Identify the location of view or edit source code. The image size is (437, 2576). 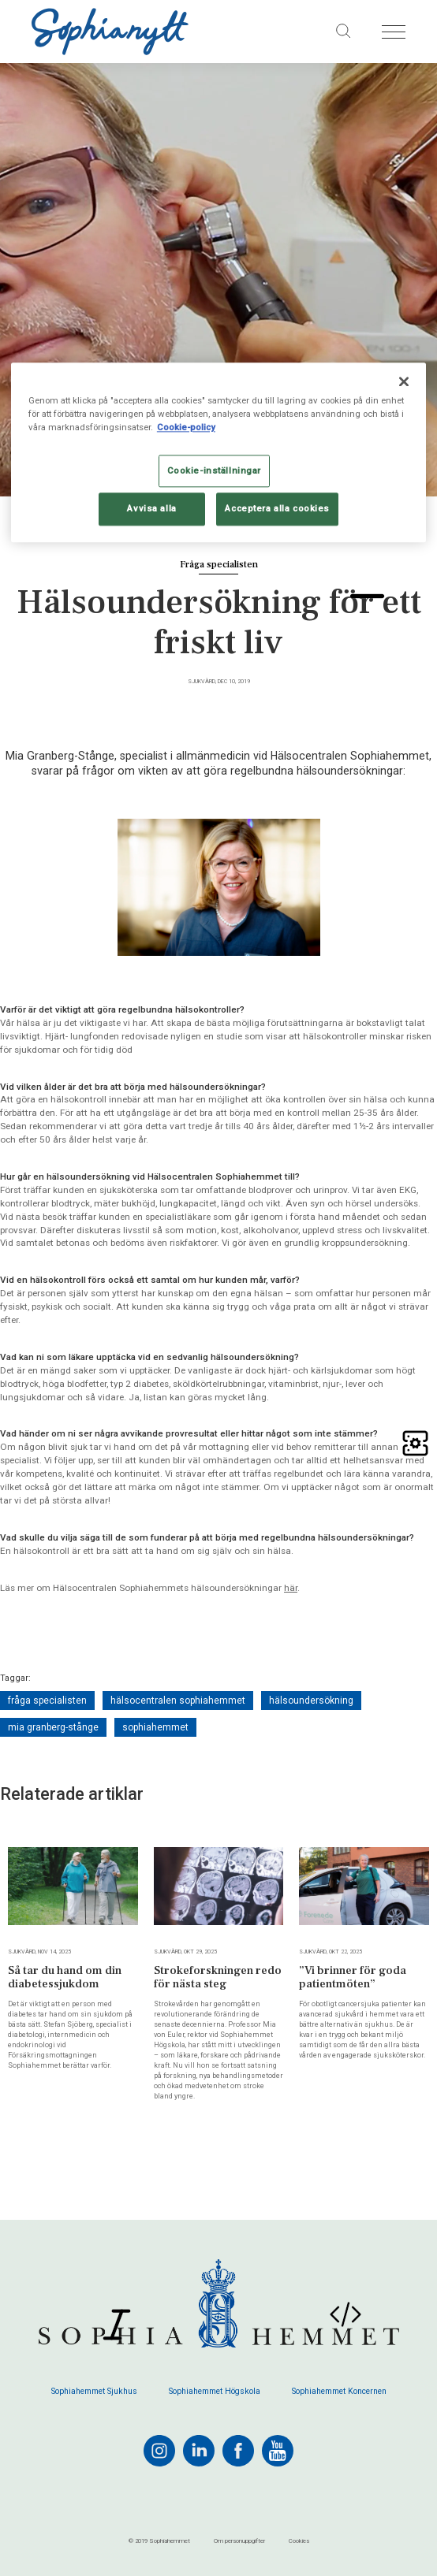
(345, 2314).